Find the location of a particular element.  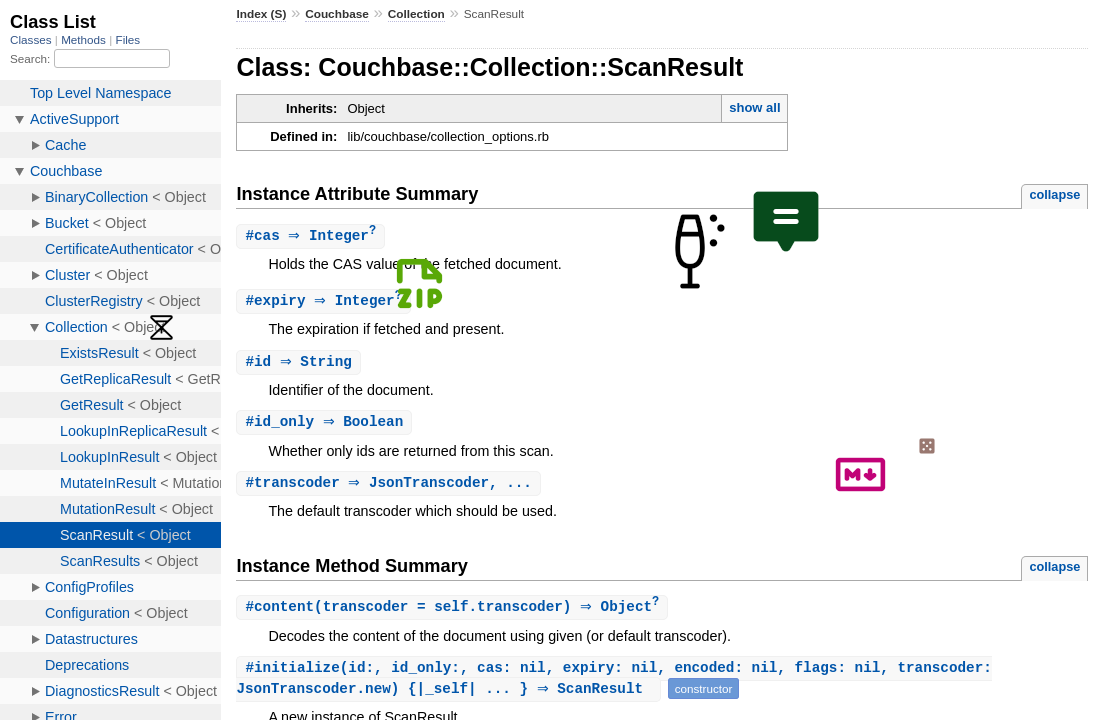

open chat or messaging is located at coordinates (786, 219).